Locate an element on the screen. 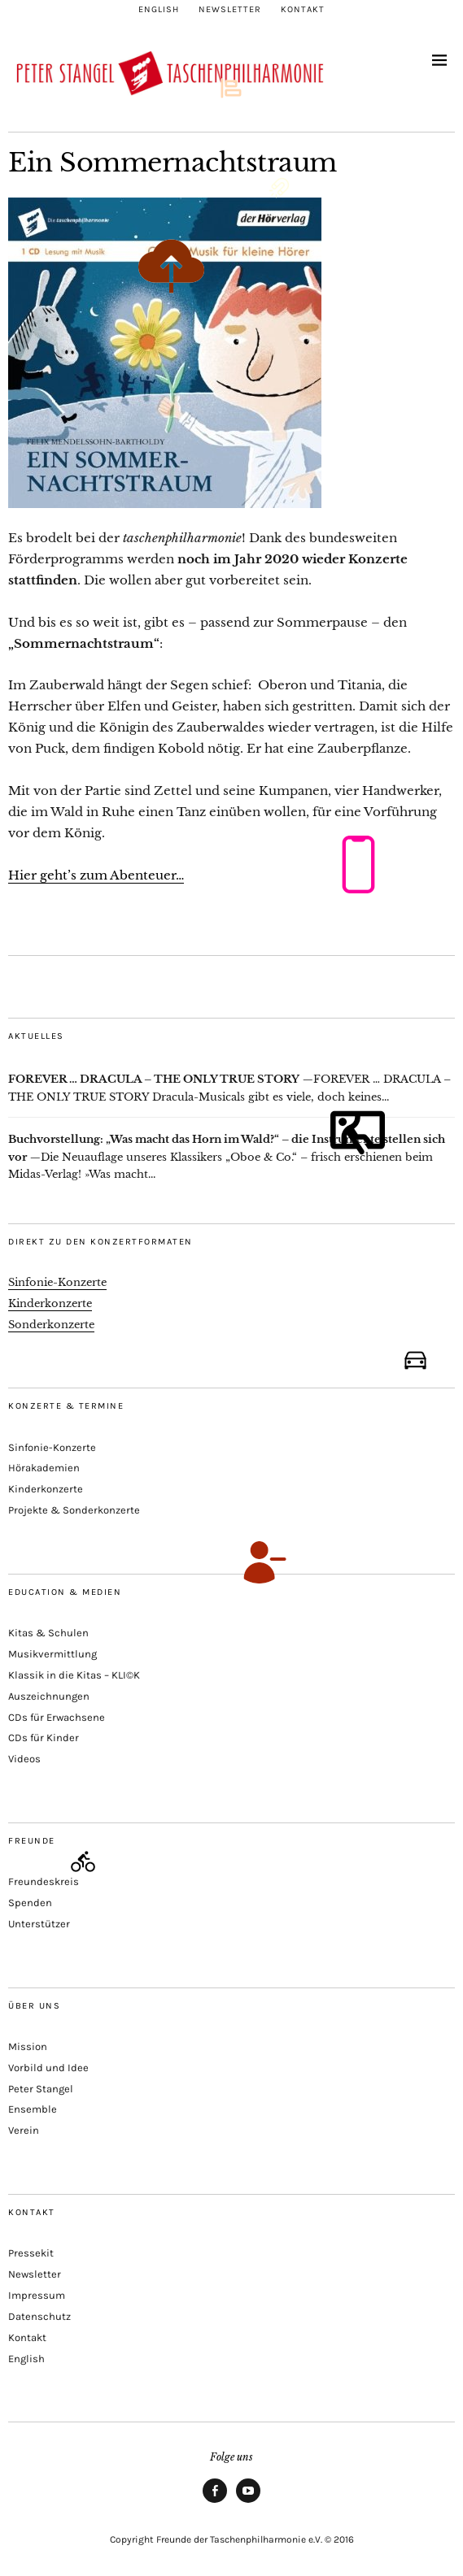 This screenshot has width=463, height=2576. attract or pull related items together is located at coordinates (279, 188).